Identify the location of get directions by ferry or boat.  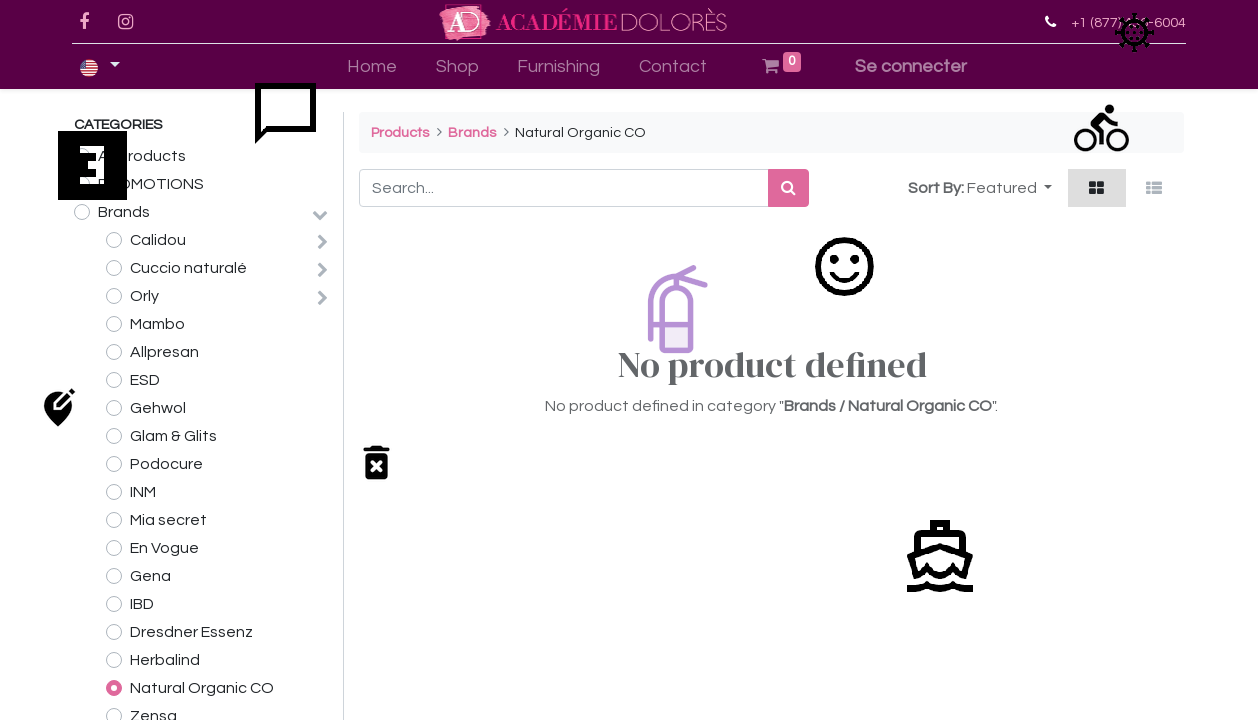
(940, 556).